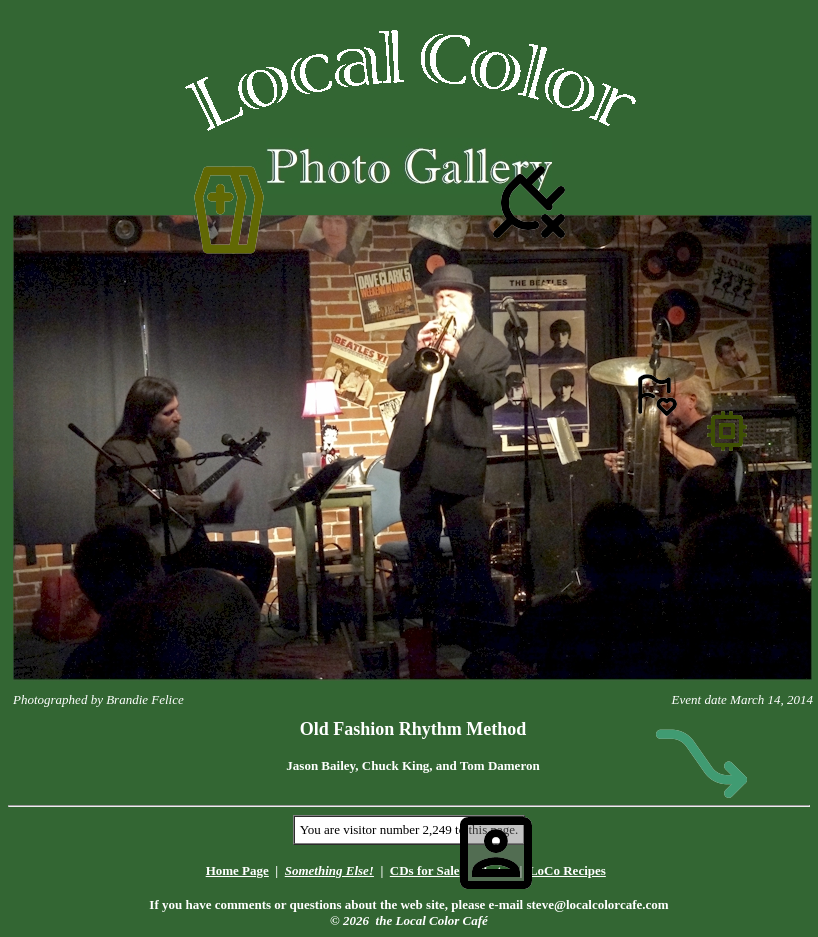 The image size is (818, 937). I want to click on indicates deceased or death-related content, so click(229, 210).